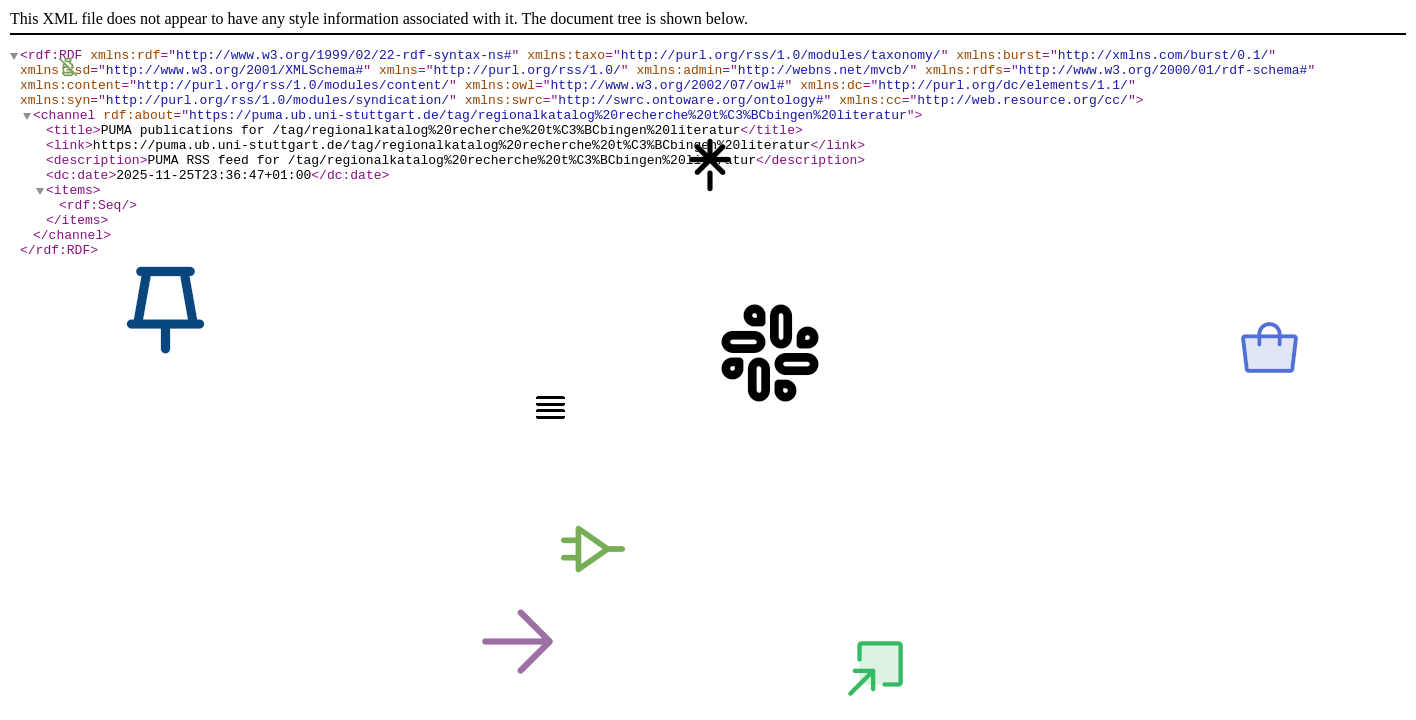  Describe the element at coordinates (770, 353) in the screenshot. I see `open Slack messaging app` at that location.